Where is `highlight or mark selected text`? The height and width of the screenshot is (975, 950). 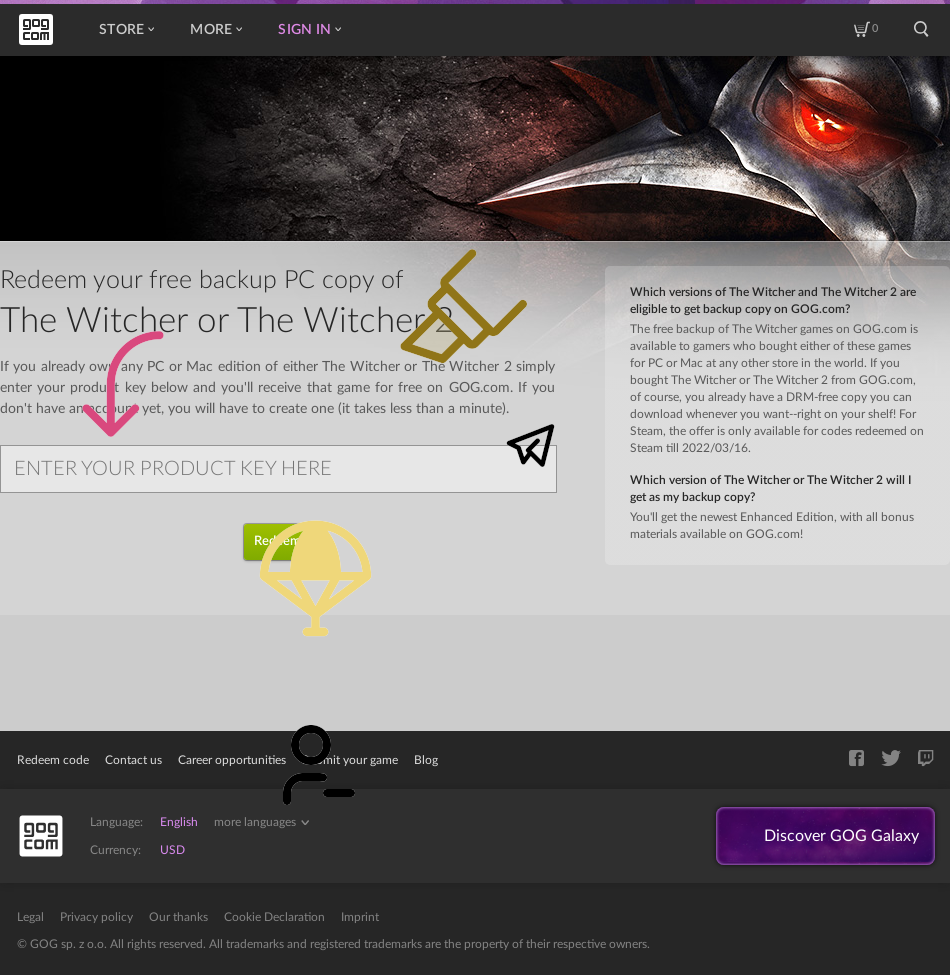 highlight or mark selected text is located at coordinates (459, 312).